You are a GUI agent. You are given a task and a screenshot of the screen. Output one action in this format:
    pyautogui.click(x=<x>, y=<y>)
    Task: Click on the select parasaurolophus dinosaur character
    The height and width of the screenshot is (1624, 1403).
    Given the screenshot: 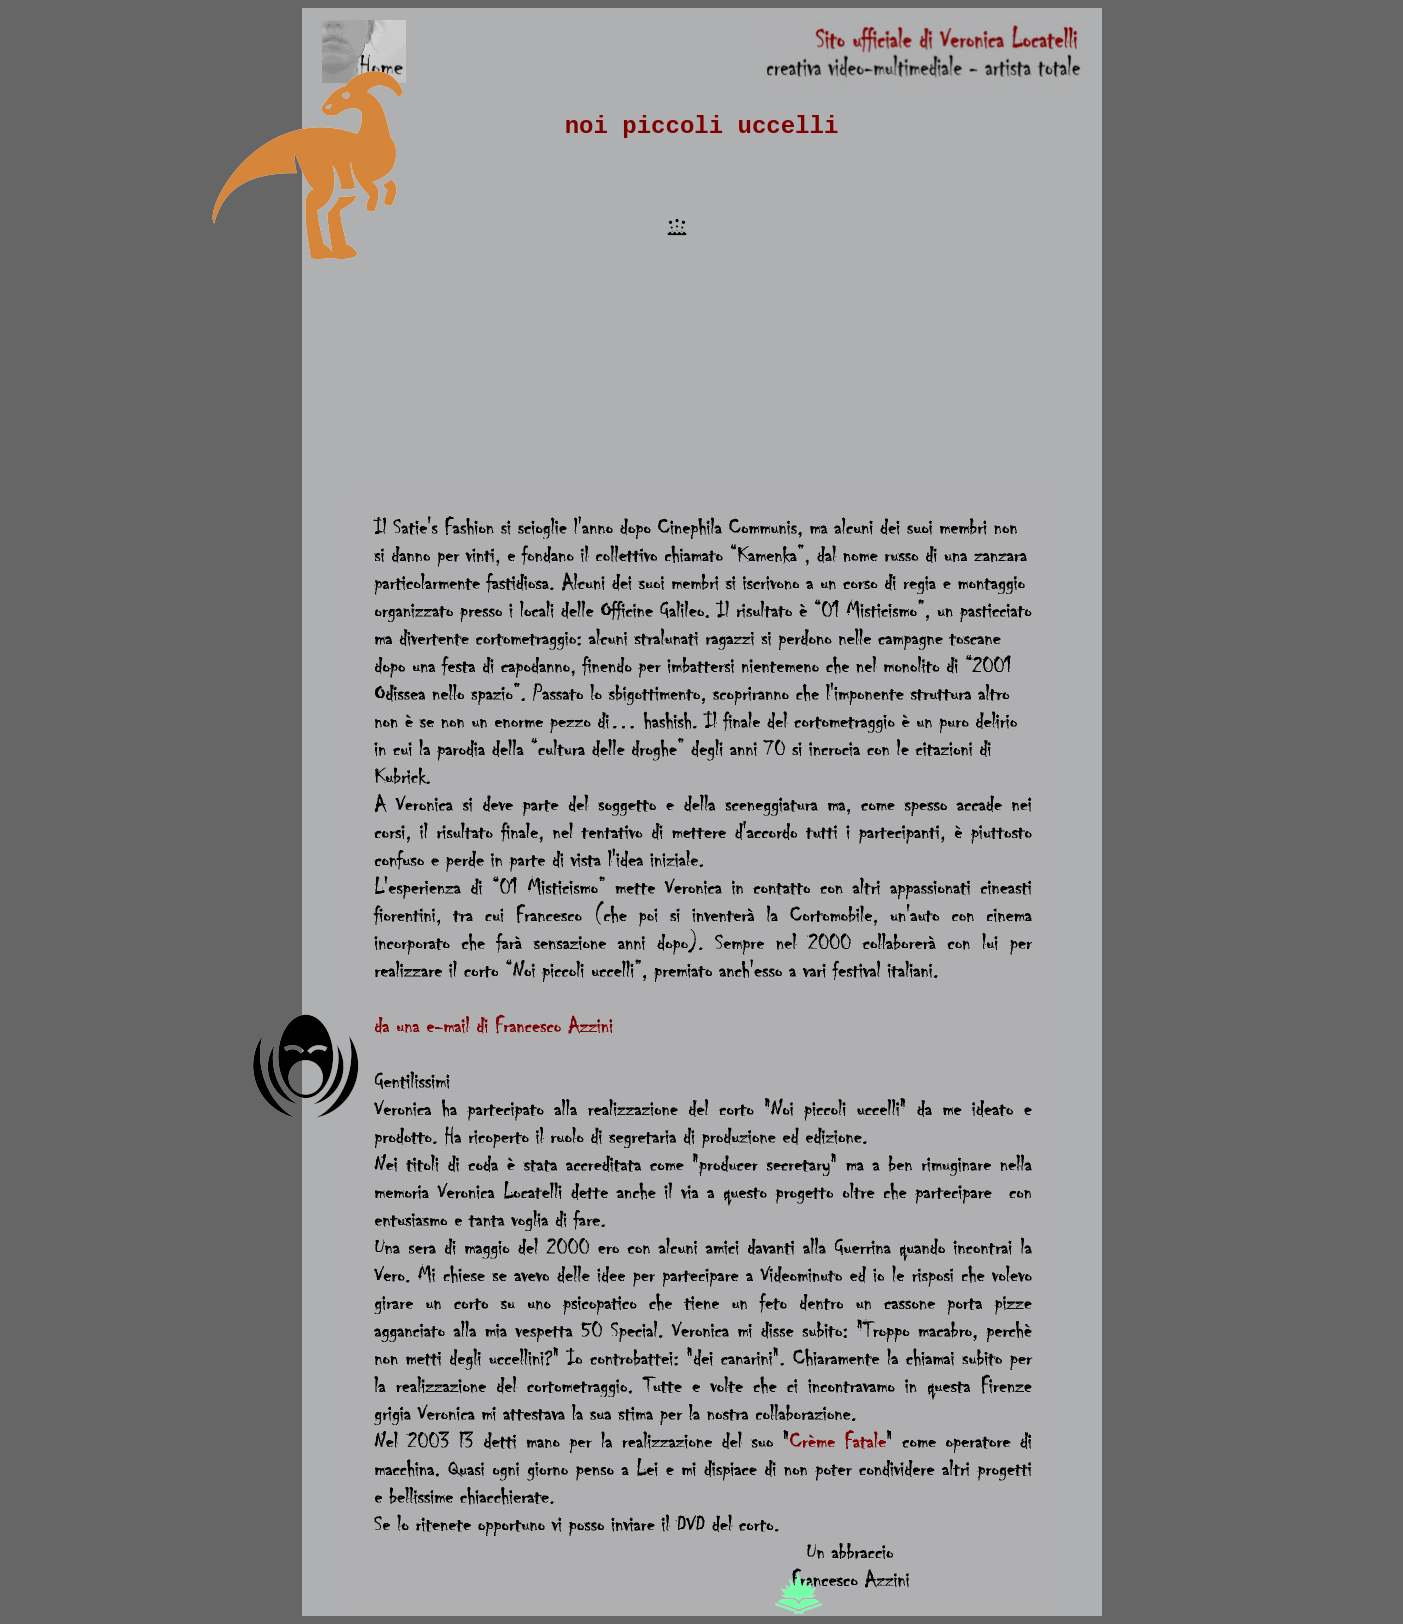 What is the action you would take?
    pyautogui.click(x=308, y=166)
    